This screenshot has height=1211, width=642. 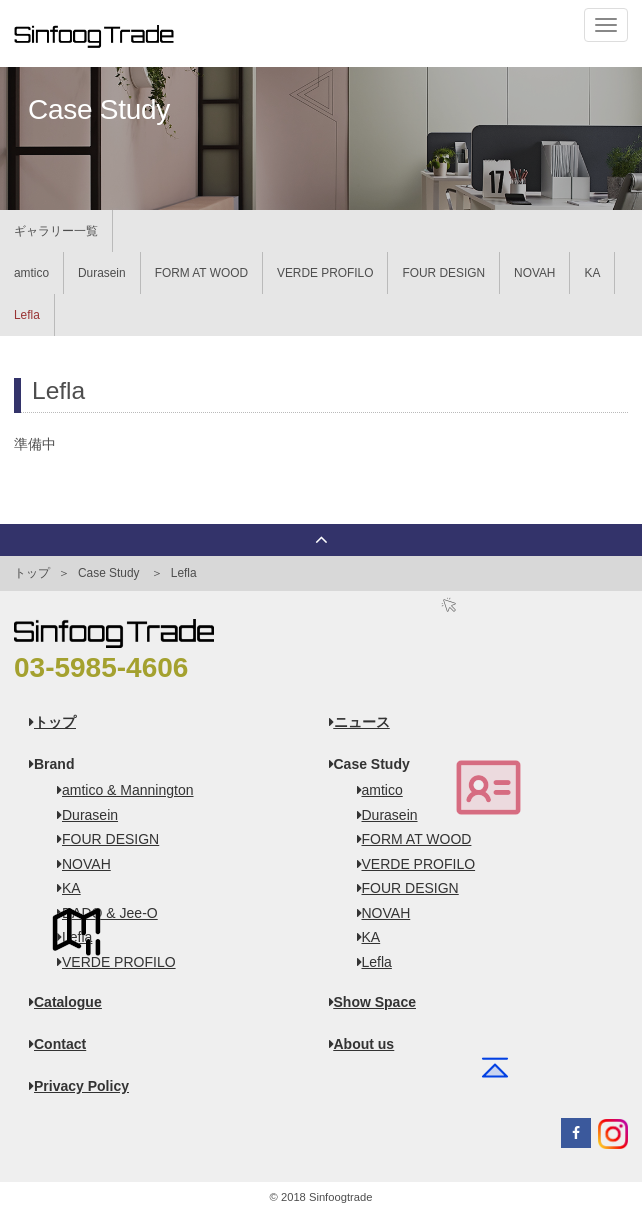 What do you see at coordinates (488, 787) in the screenshot?
I see `view your profile or identification details` at bounding box center [488, 787].